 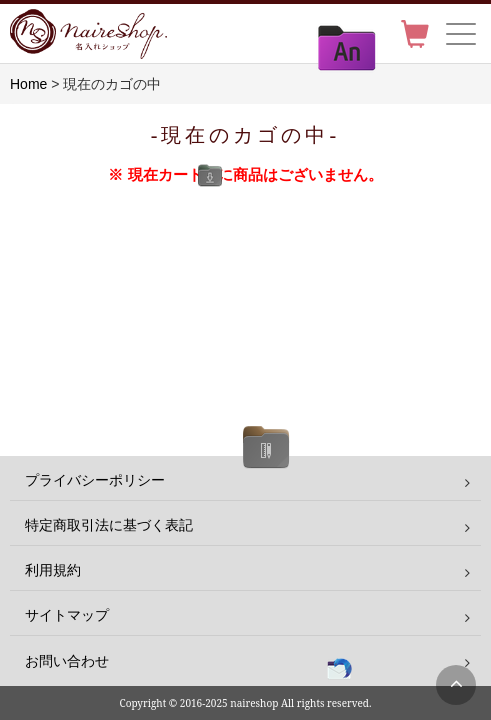 What do you see at coordinates (339, 671) in the screenshot?
I see `open thunderbird email folder` at bounding box center [339, 671].